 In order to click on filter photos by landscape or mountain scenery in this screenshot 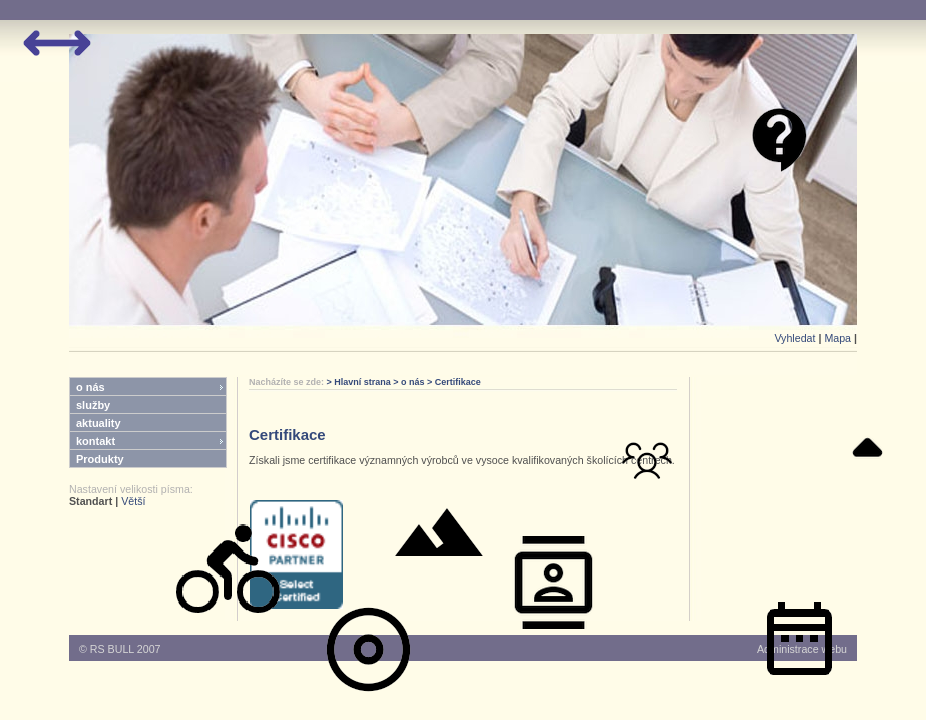, I will do `click(439, 532)`.